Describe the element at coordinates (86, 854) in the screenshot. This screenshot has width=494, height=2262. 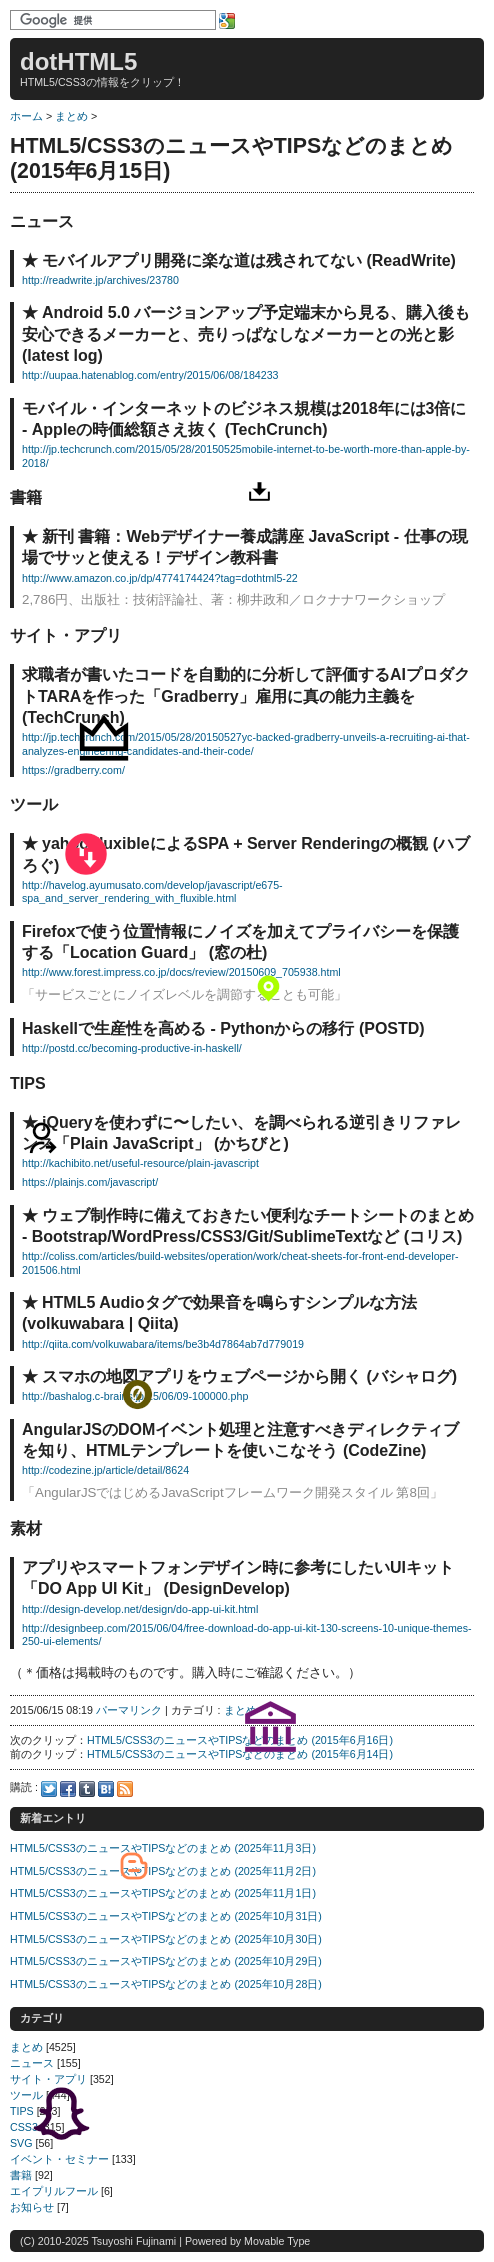
I see `swap or exchange currencies` at that location.